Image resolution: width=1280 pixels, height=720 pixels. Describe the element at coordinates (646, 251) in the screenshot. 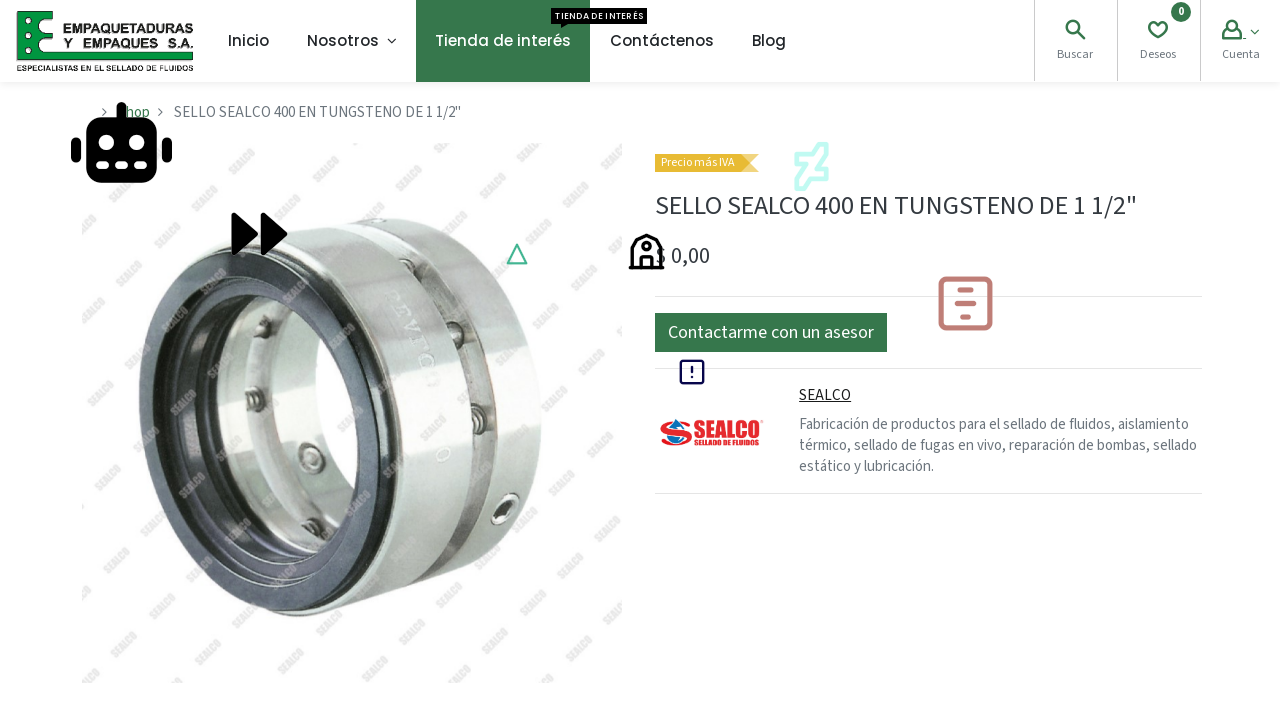

I see `view cottage or cabin rental listings` at that location.